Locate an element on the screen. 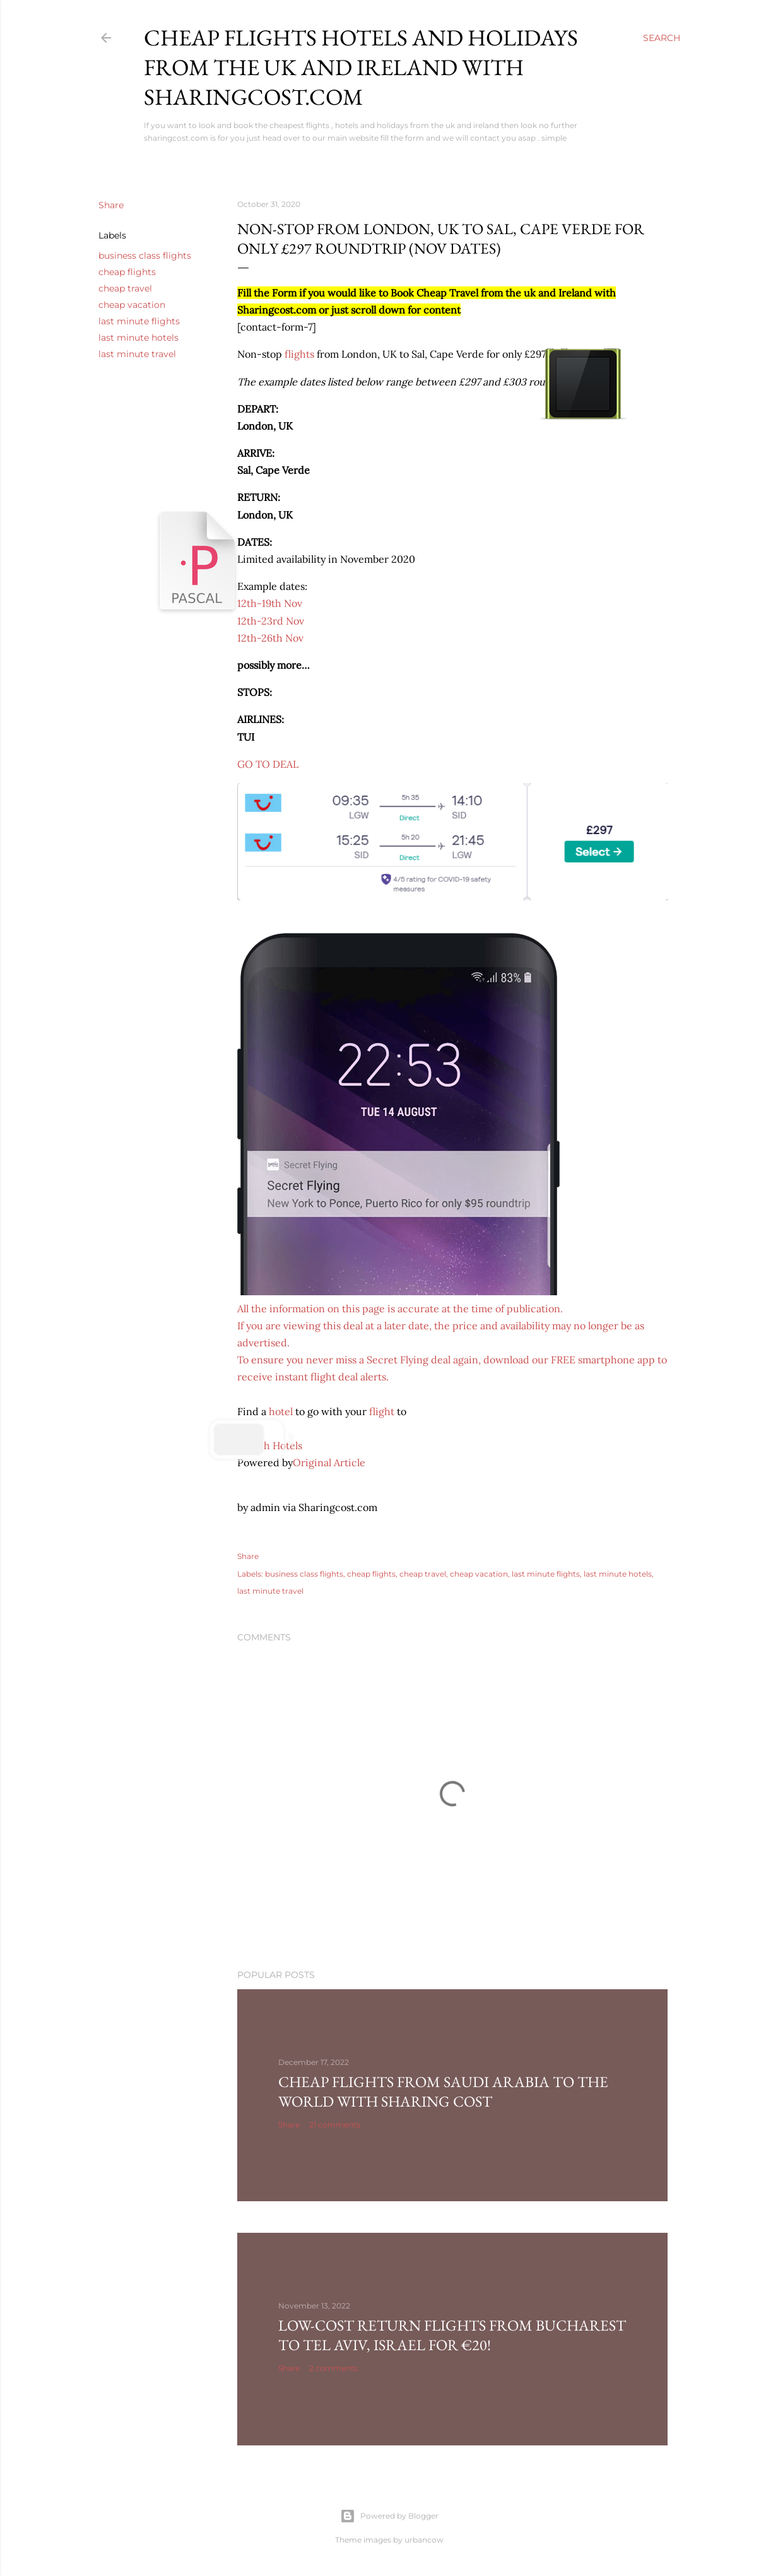  iPod nano device connected is located at coordinates (583, 384).